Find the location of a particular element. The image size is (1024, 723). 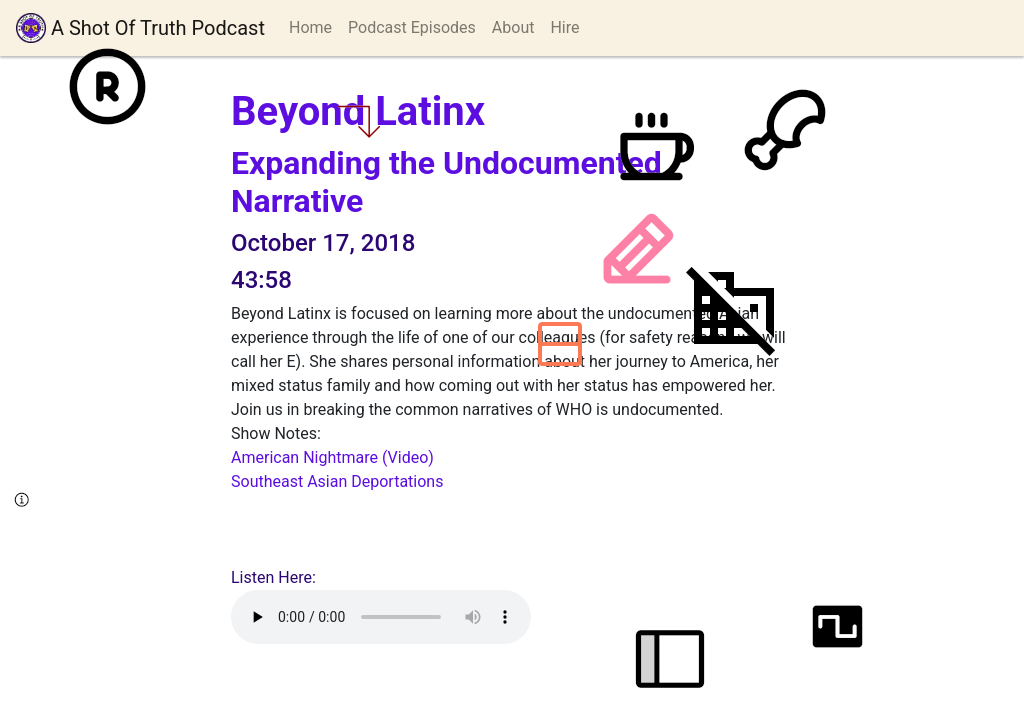

view more information or details is located at coordinates (22, 500).